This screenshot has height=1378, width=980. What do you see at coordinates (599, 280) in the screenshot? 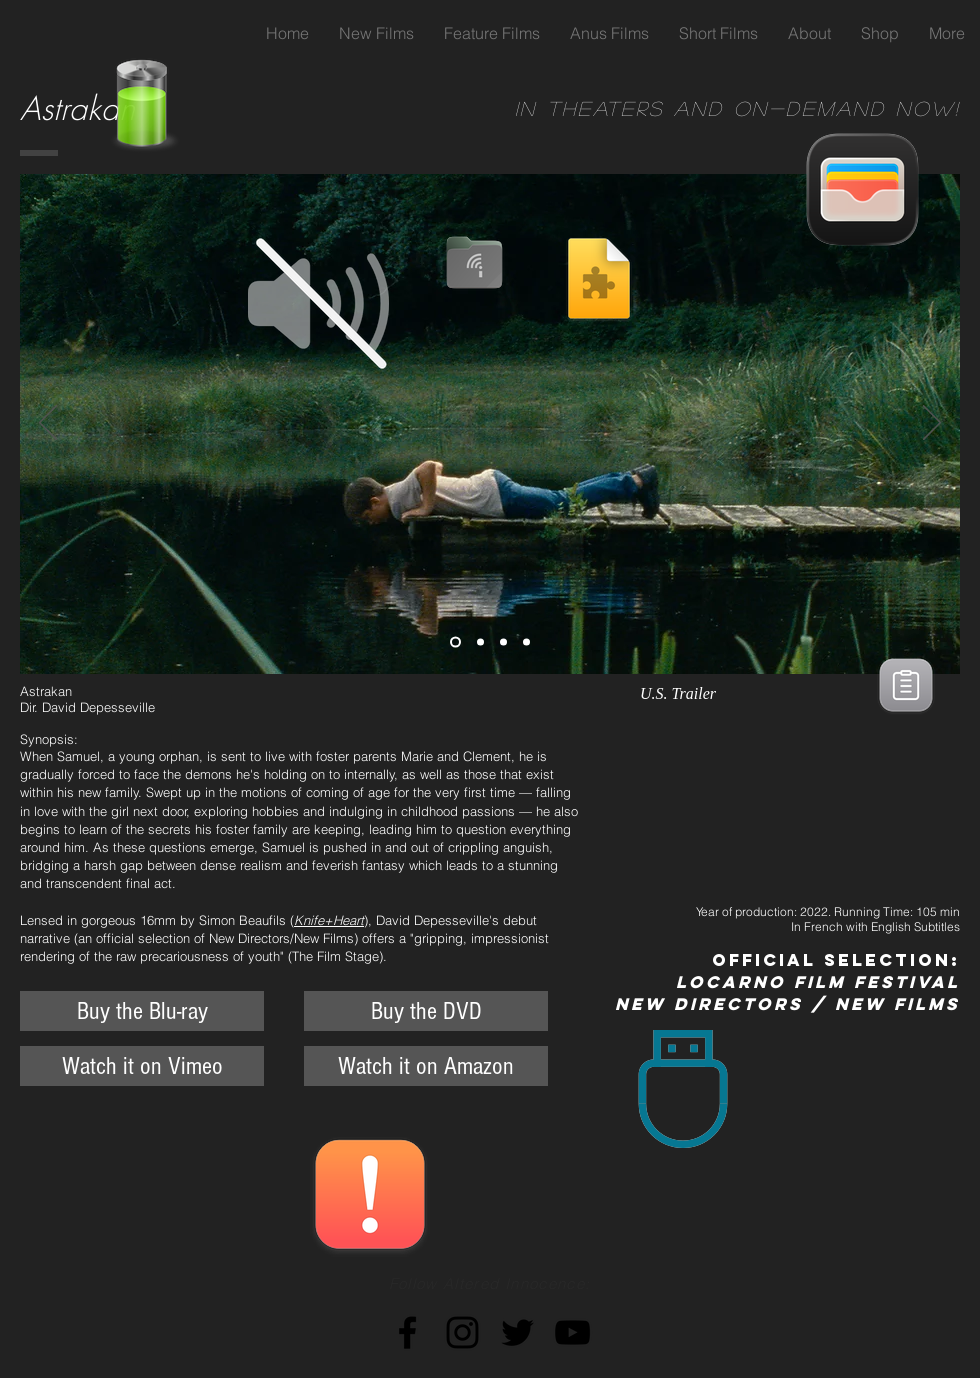
I see `a plugin-generated file type` at bounding box center [599, 280].